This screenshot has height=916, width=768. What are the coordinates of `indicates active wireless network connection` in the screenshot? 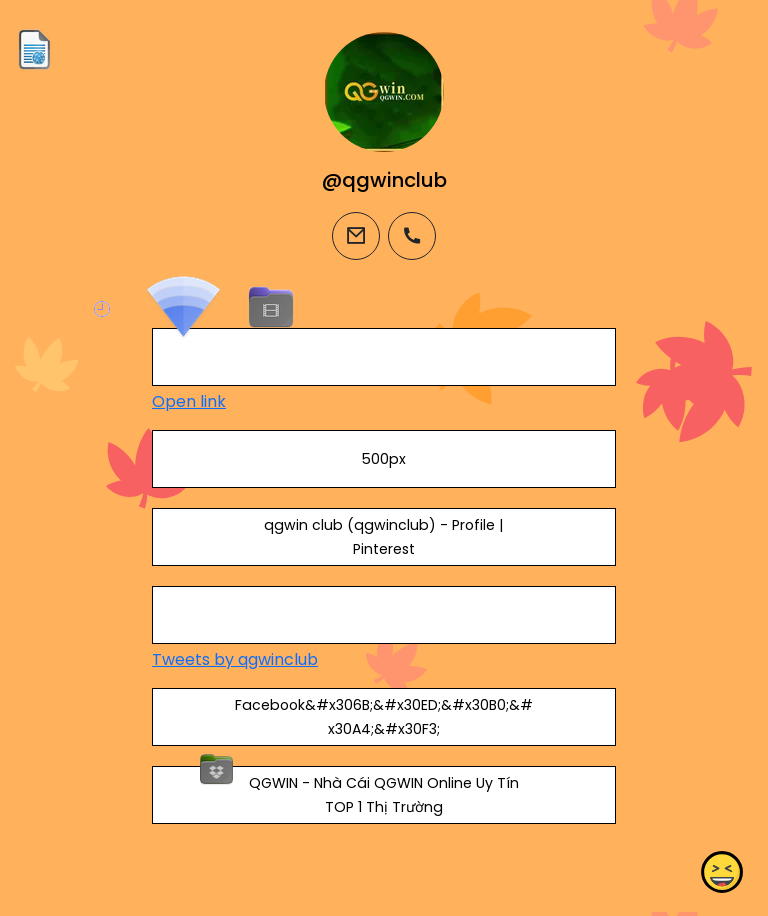 It's located at (183, 306).